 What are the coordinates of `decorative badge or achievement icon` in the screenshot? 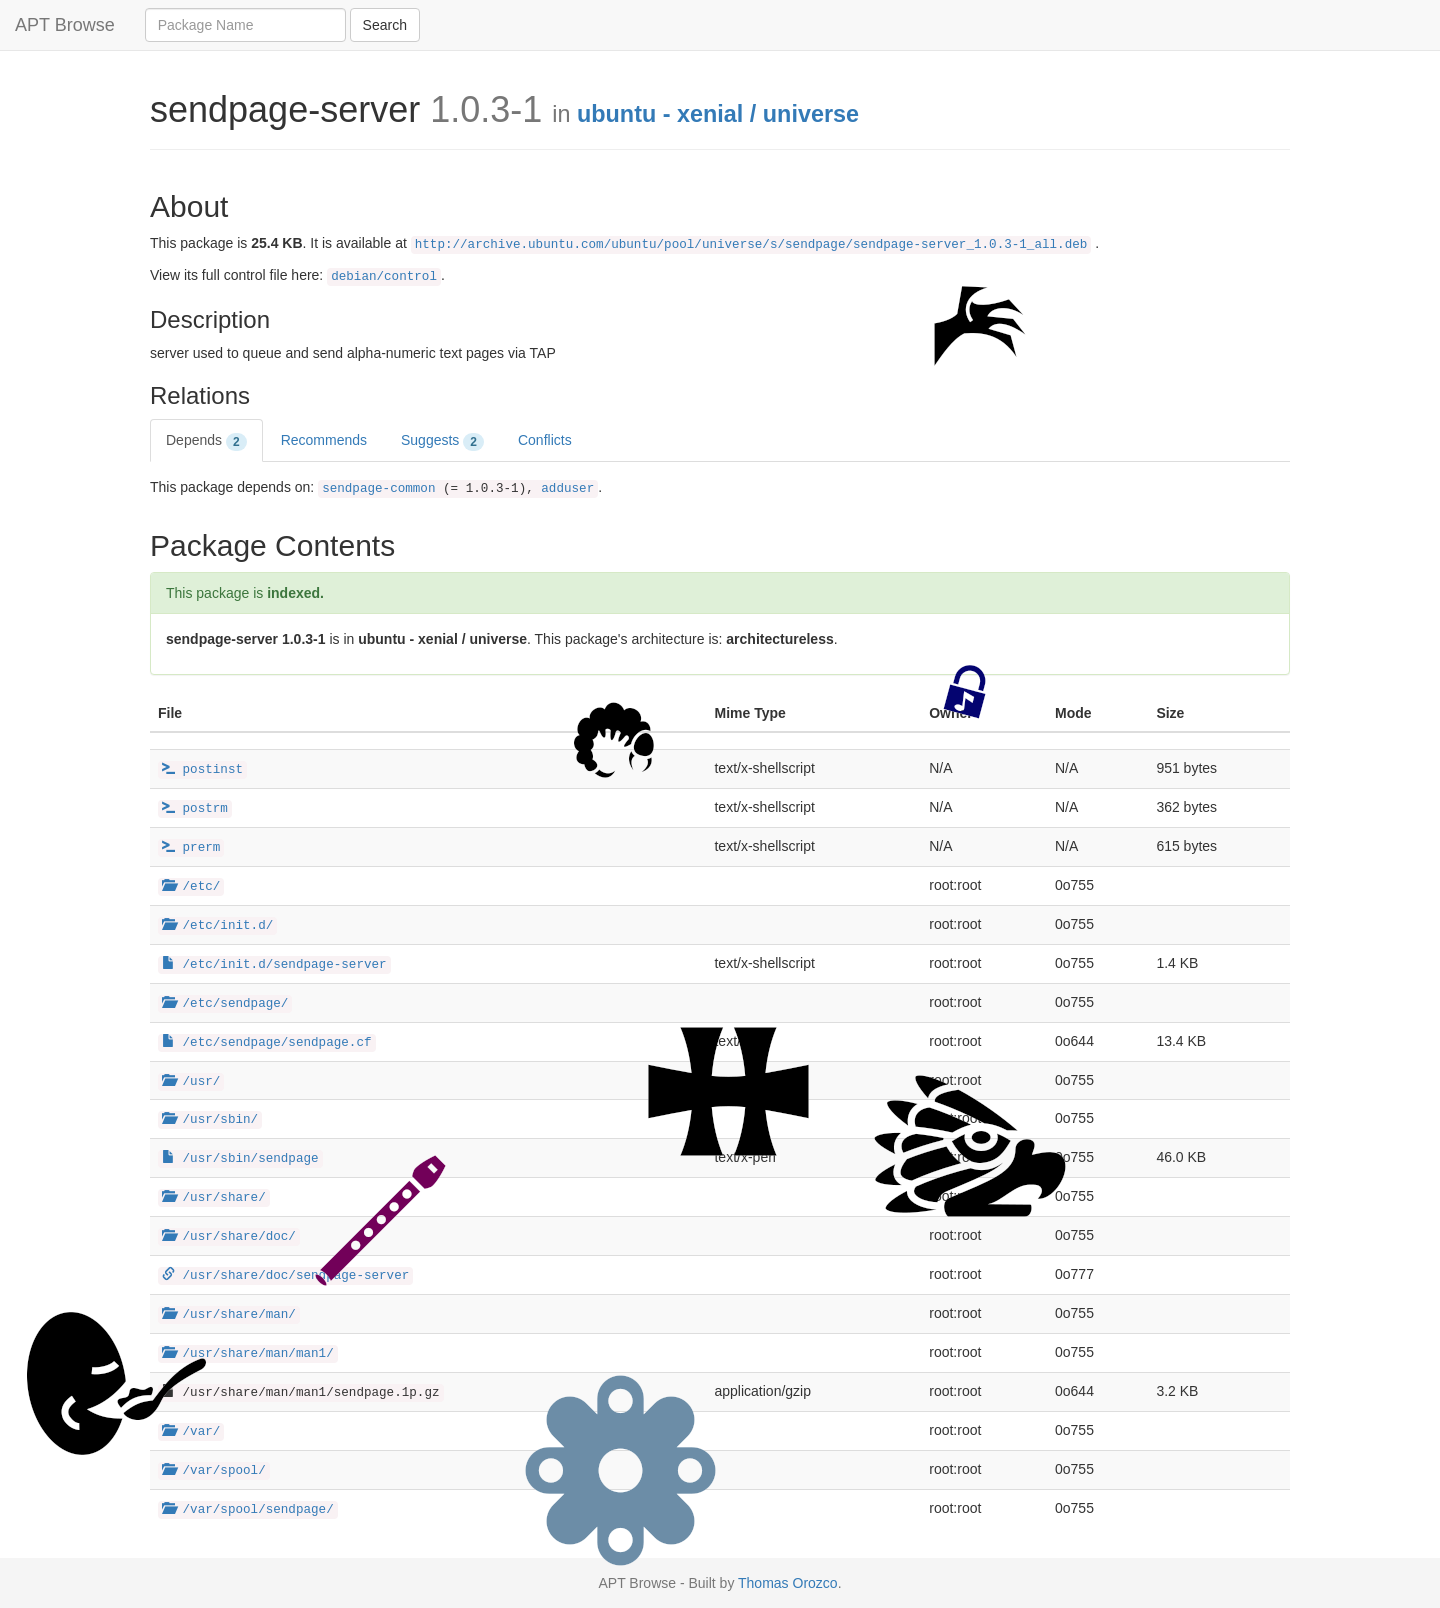 It's located at (620, 1470).